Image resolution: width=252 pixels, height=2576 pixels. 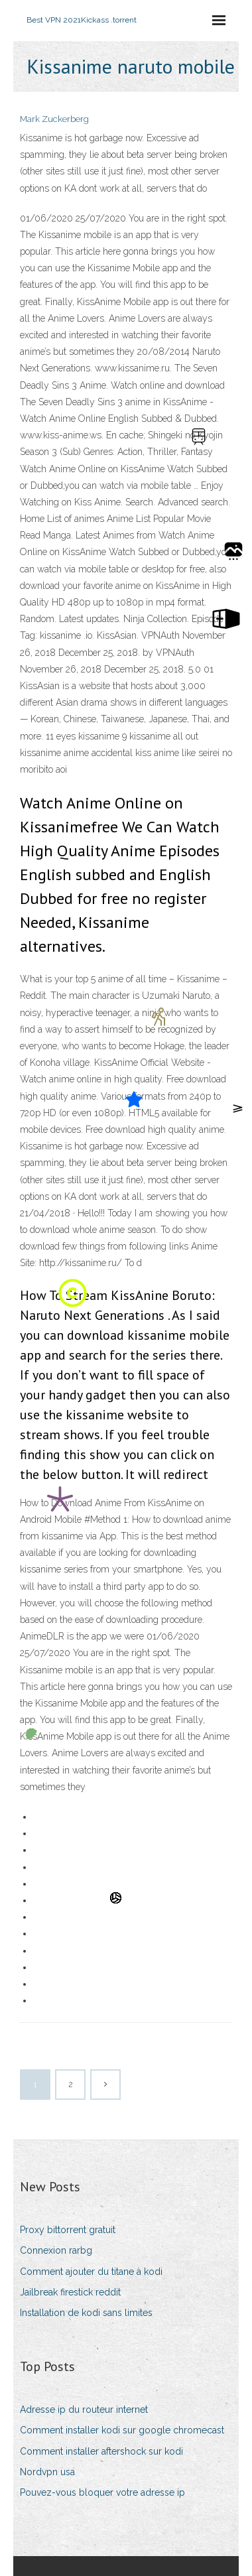 What do you see at coordinates (198, 436) in the screenshot?
I see `access train schedules or rail transit options` at bounding box center [198, 436].